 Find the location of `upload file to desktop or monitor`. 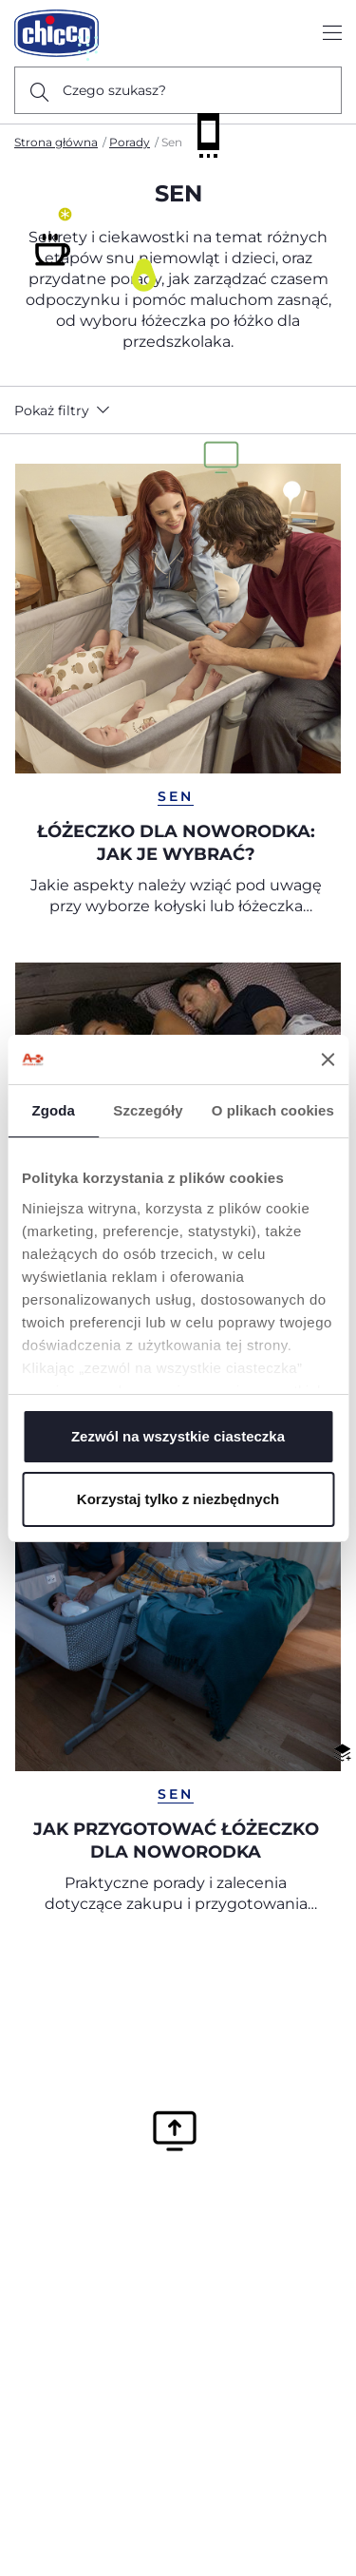

upload file to desktop or monitor is located at coordinates (175, 2129).